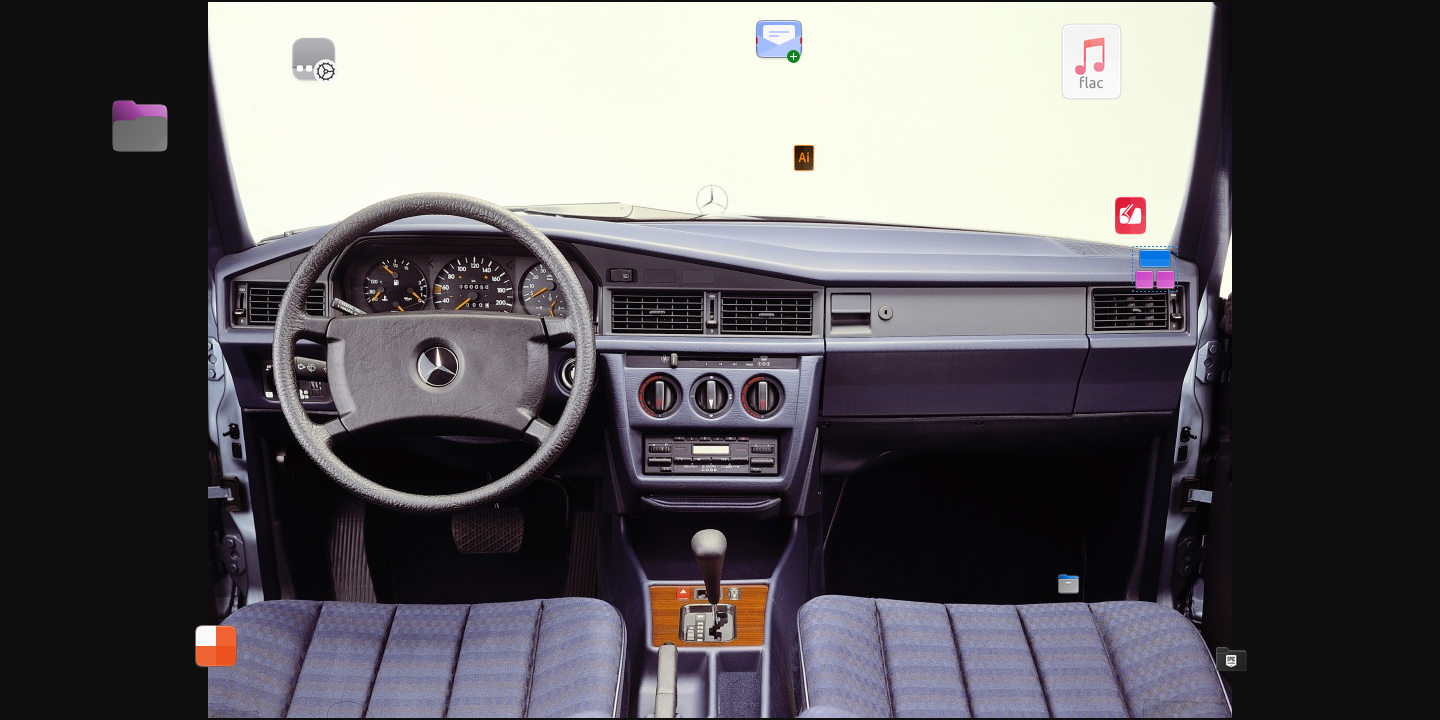 The height and width of the screenshot is (720, 1440). What do you see at coordinates (804, 158) in the screenshot?
I see `open an Adobe Illustrator file` at bounding box center [804, 158].